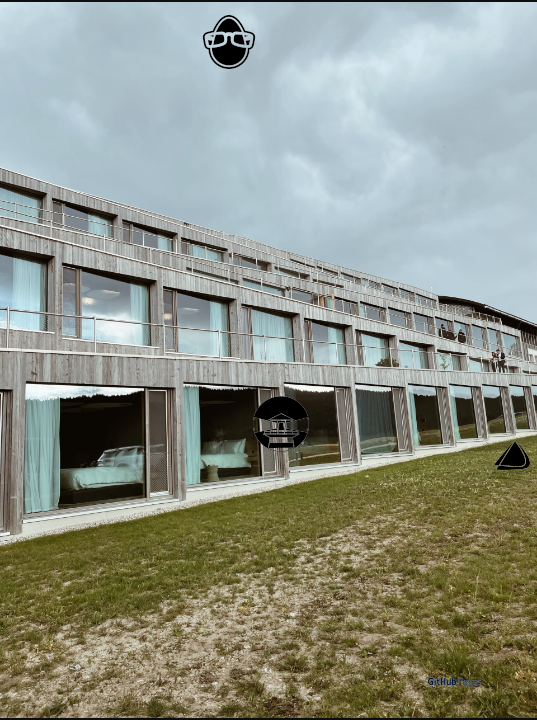  What do you see at coordinates (512, 455) in the screenshot?
I see `EndeavourOS Linux distribution logo` at bounding box center [512, 455].